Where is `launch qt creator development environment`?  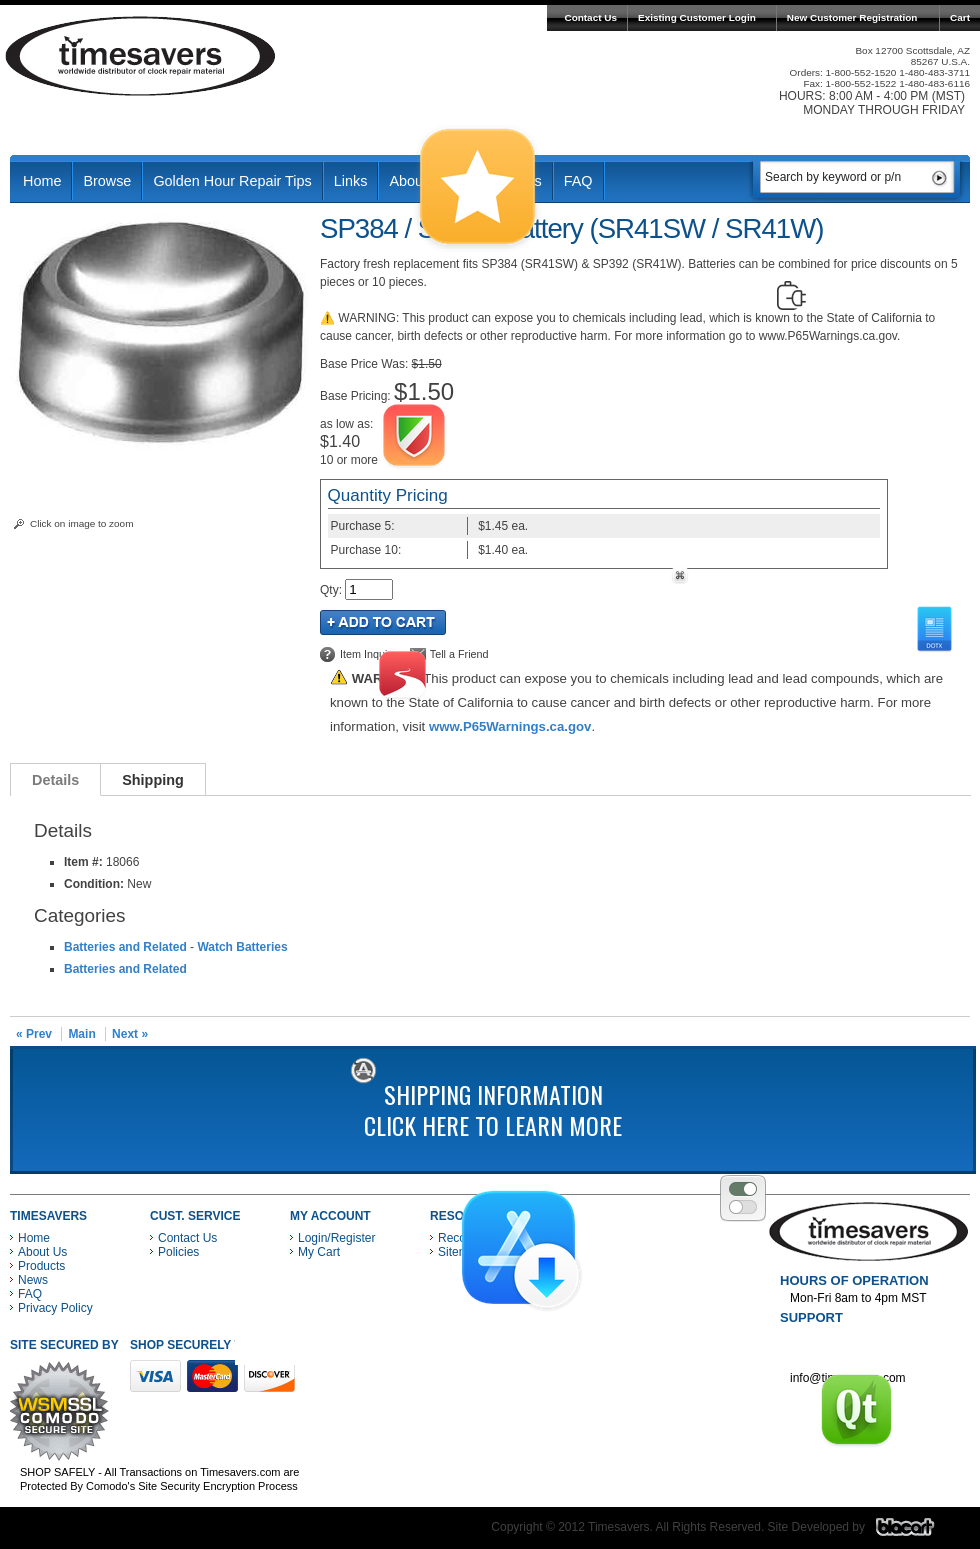 launch qt creator development environment is located at coordinates (856, 1409).